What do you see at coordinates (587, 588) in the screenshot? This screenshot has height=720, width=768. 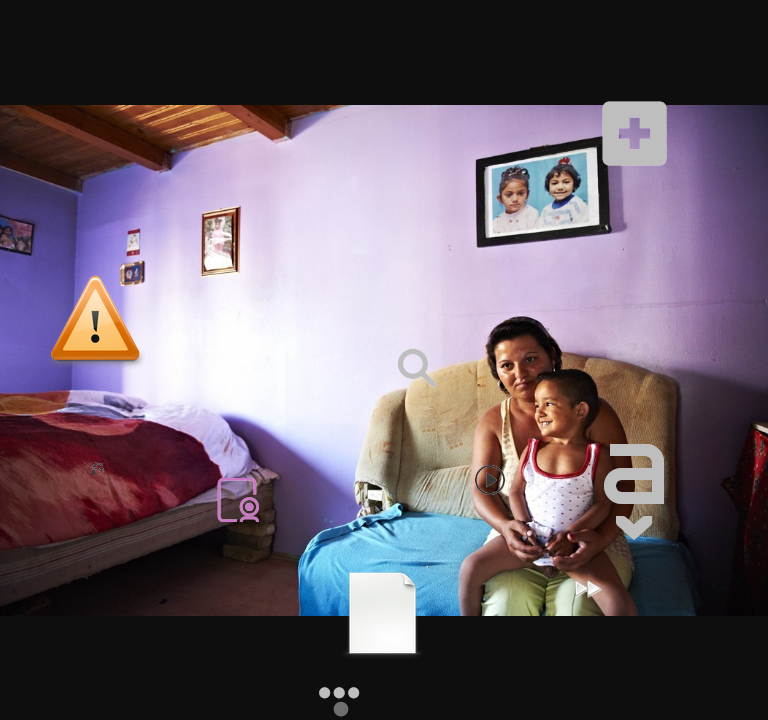 I see `skip forward in media playback` at bounding box center [587, 588].